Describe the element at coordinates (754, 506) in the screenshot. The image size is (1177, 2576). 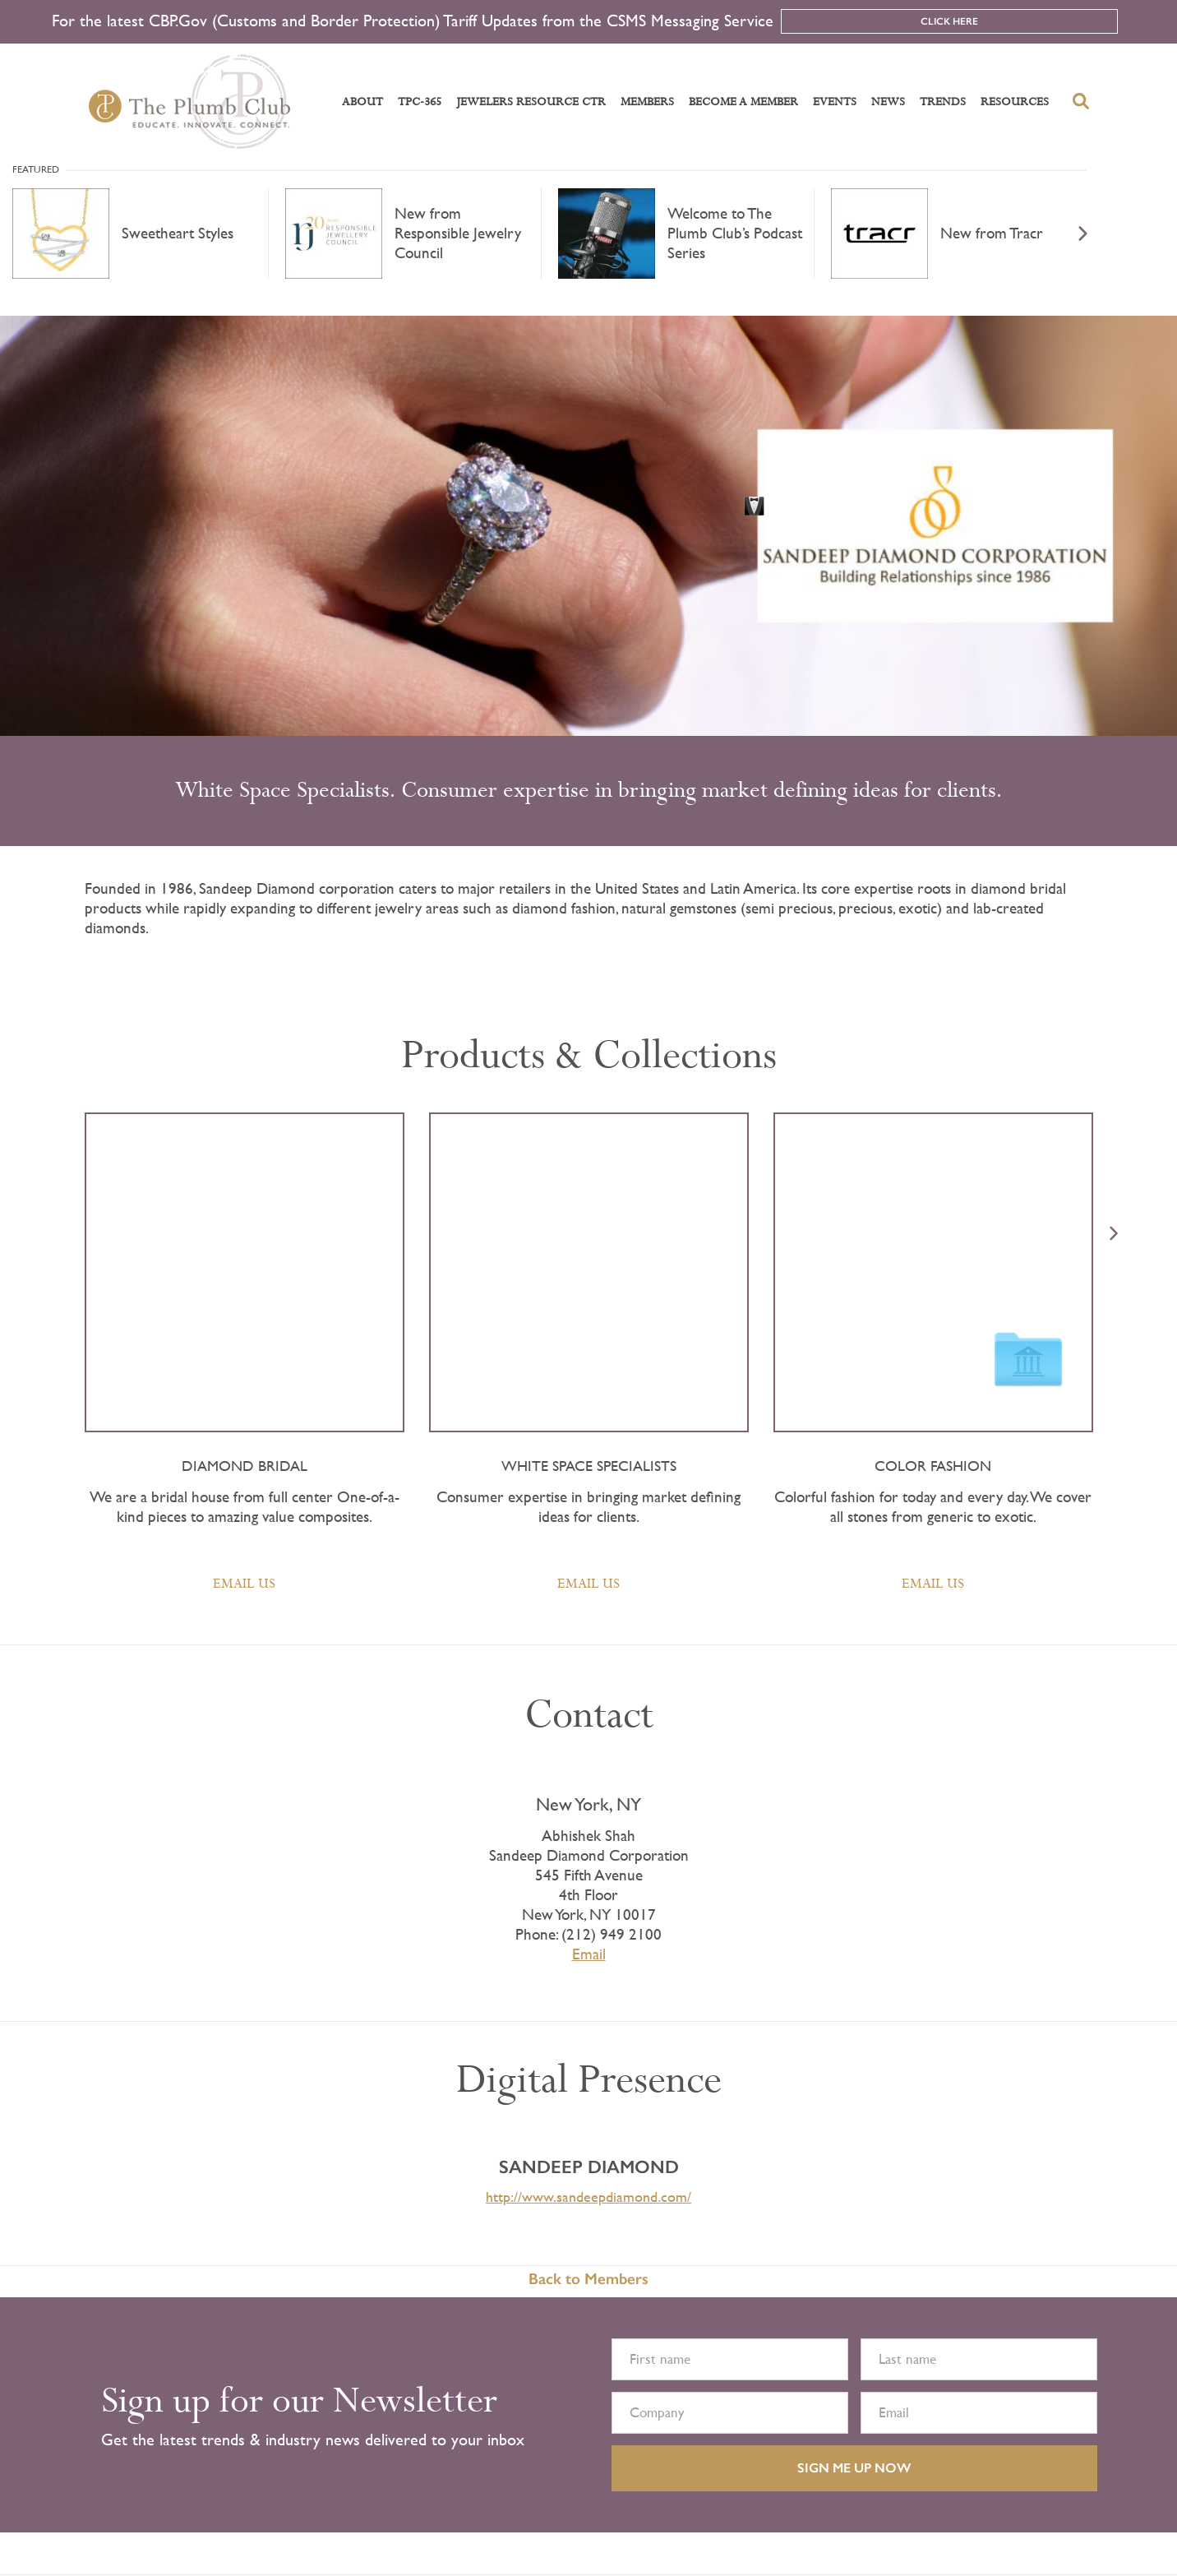
I see `manage digital certificates and security credentials` at that location.